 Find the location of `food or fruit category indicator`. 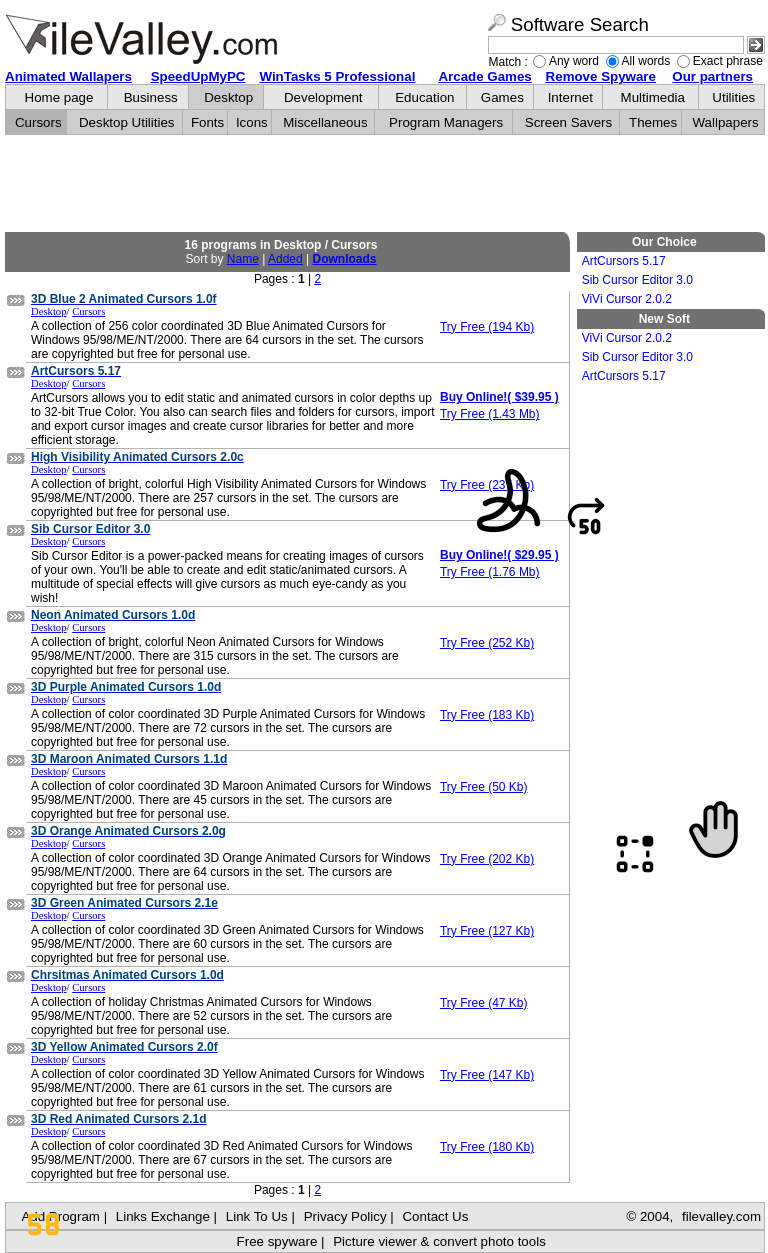

food or fruit category indicator is located at coordinates (508, 500).